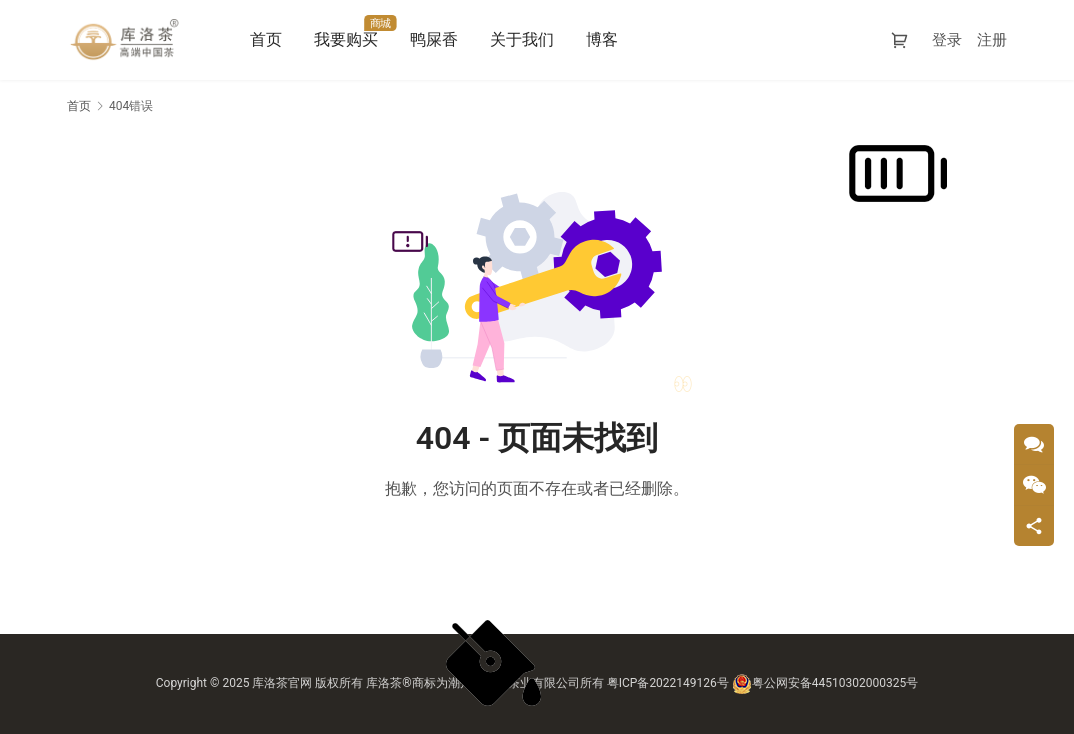 Image resolution: width=1074 pixels, height=734 pixels. Describe the element at coordinates (683, 384) in the screenshot. I see `view who has seen your content` at that location.